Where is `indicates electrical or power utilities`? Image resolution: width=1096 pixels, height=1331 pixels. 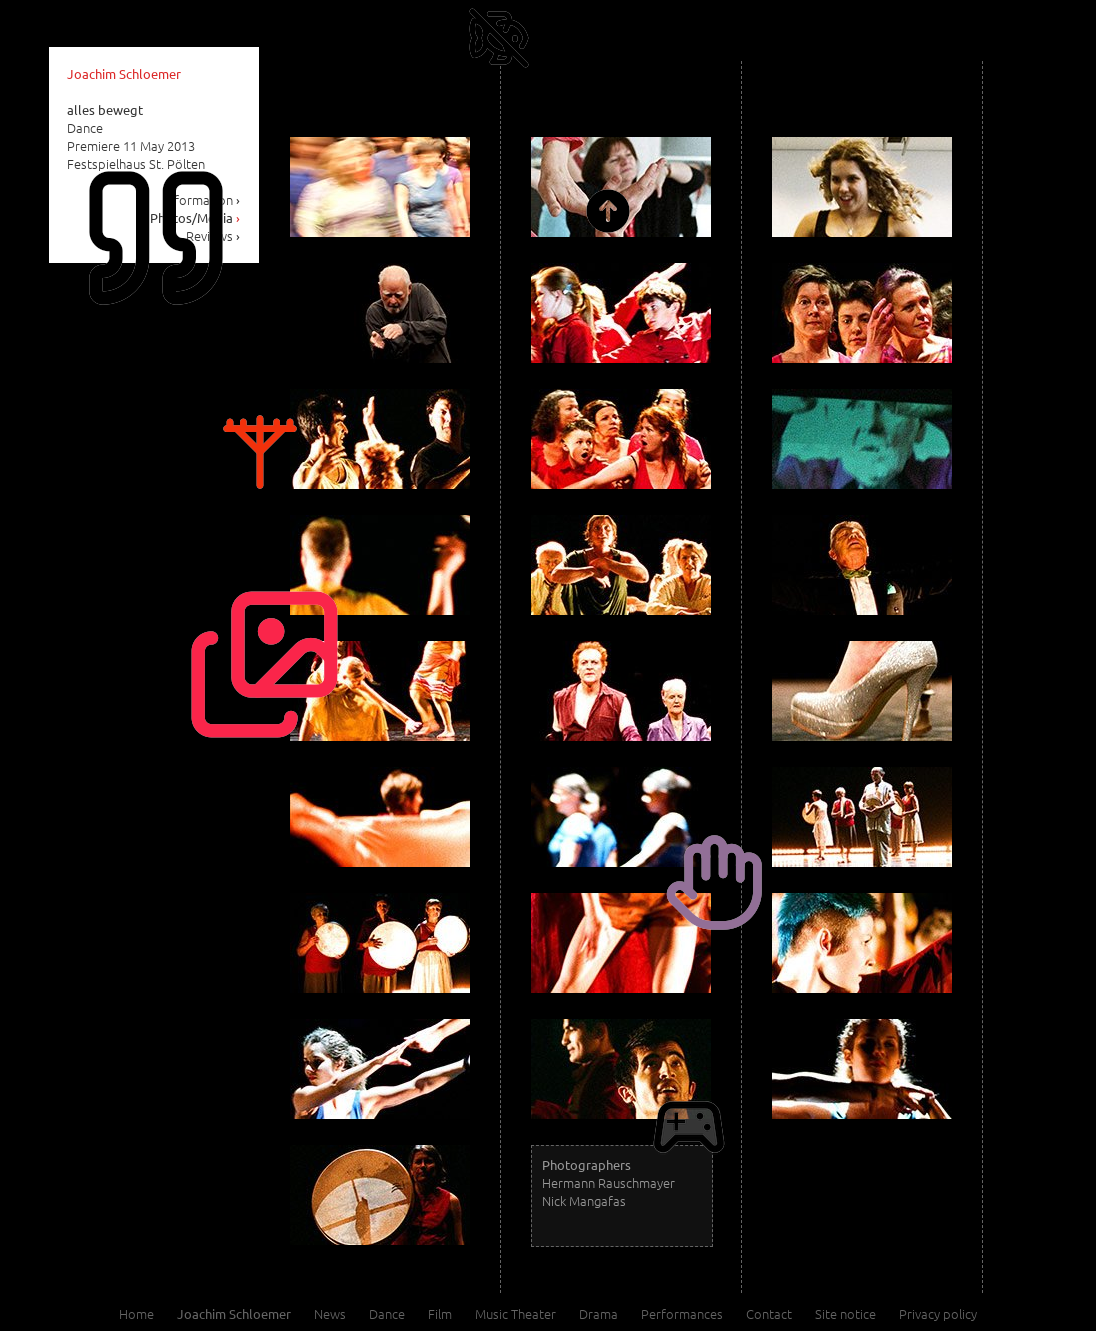 indicates electrical or power utilities is located at coordinates (260, 452).